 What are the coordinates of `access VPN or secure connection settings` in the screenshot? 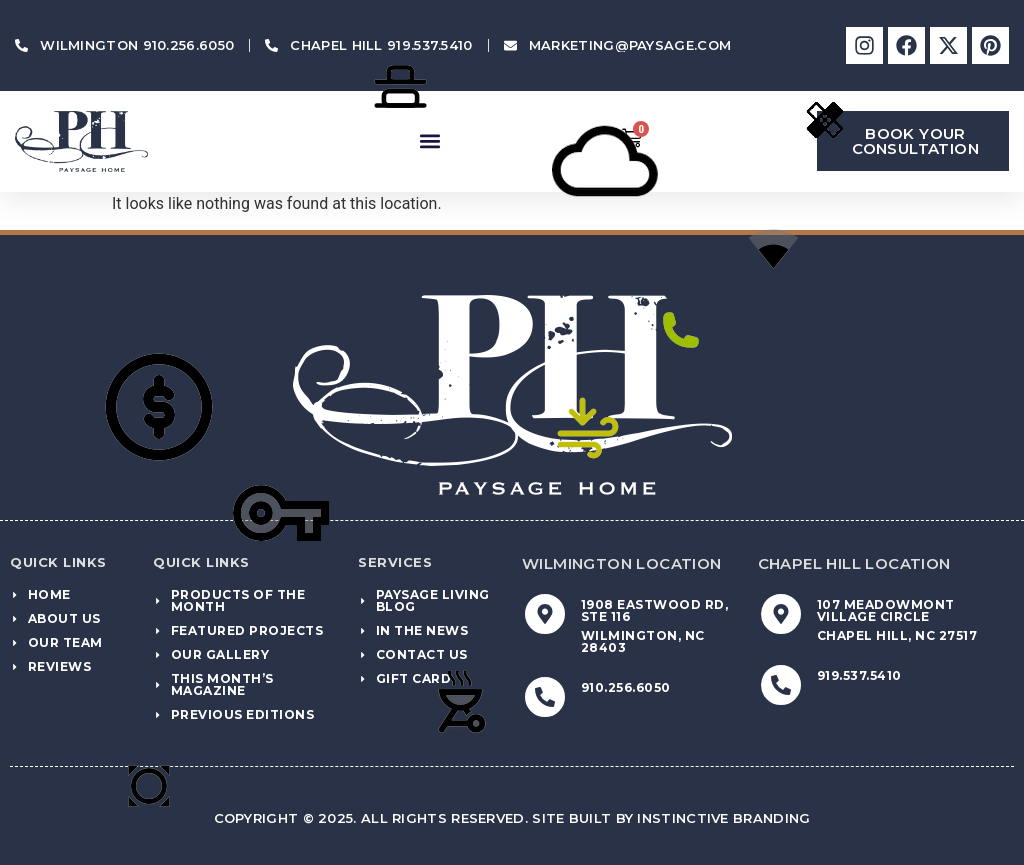 It's located at (281, 513).